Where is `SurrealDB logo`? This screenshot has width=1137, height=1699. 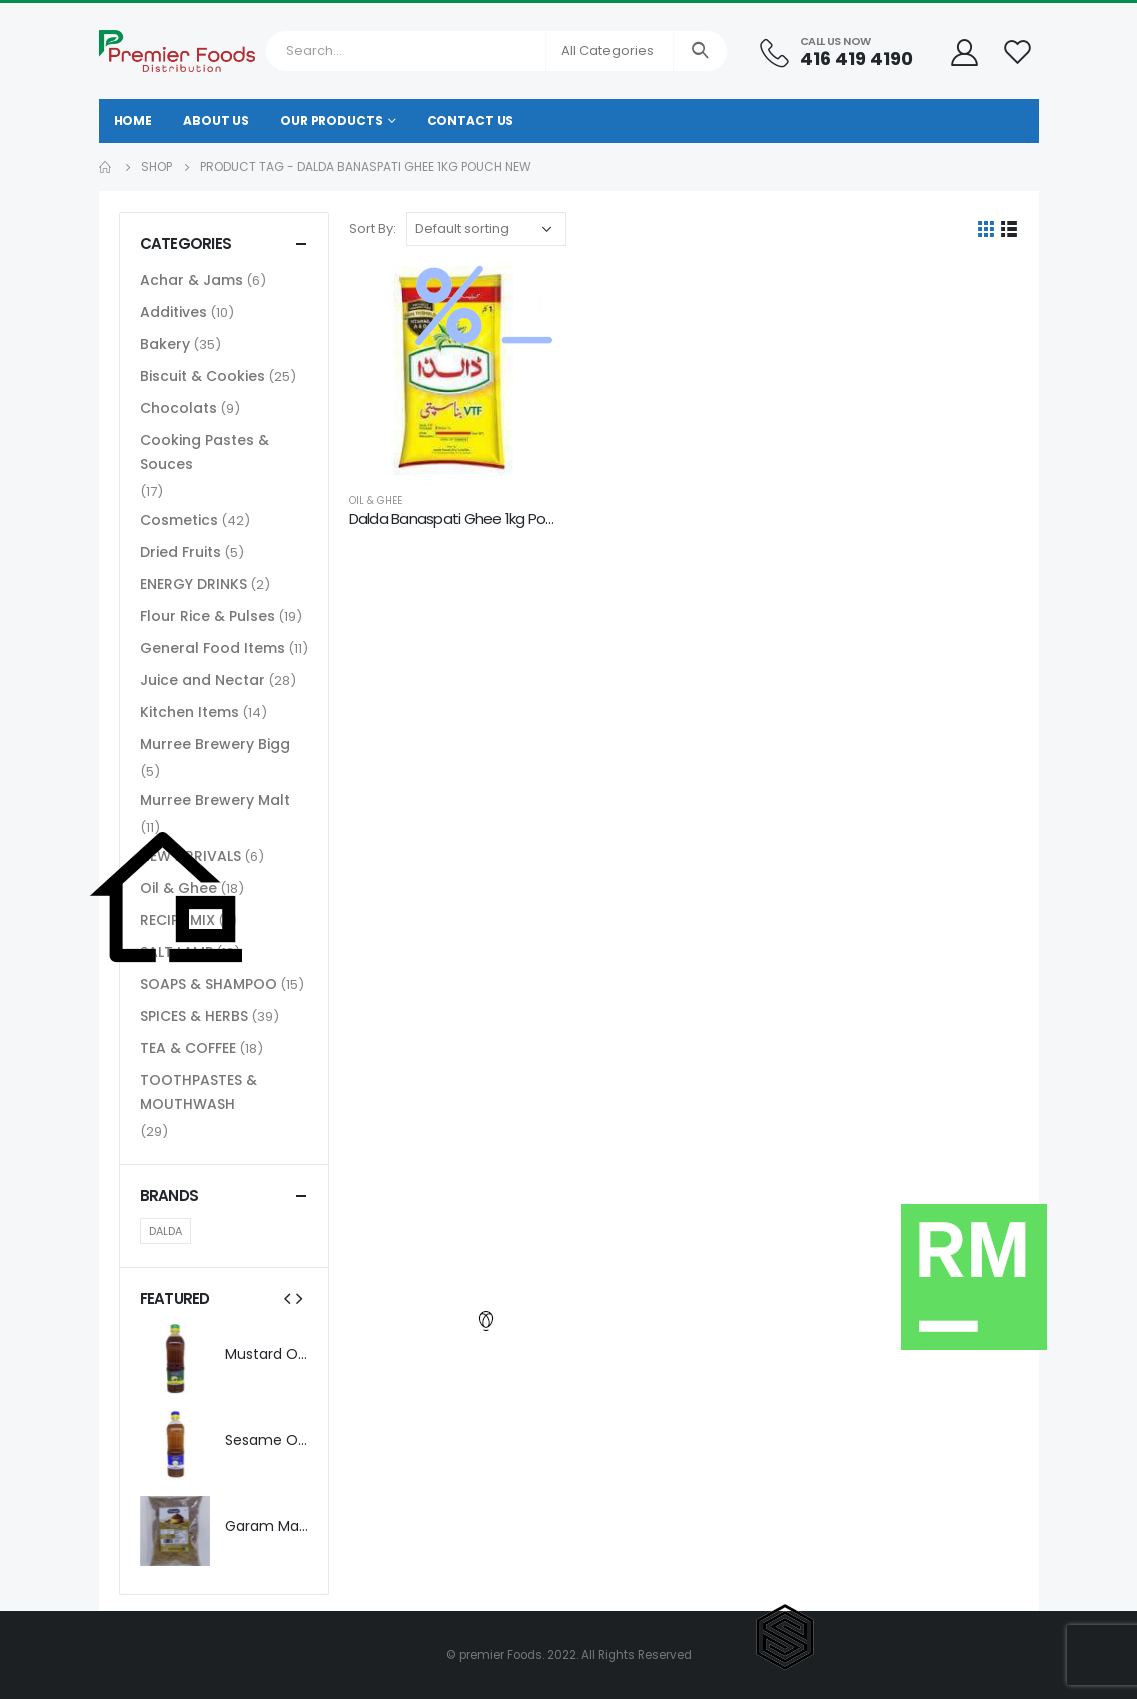
SurrealDB logo is located at coordinates (785, 1637).